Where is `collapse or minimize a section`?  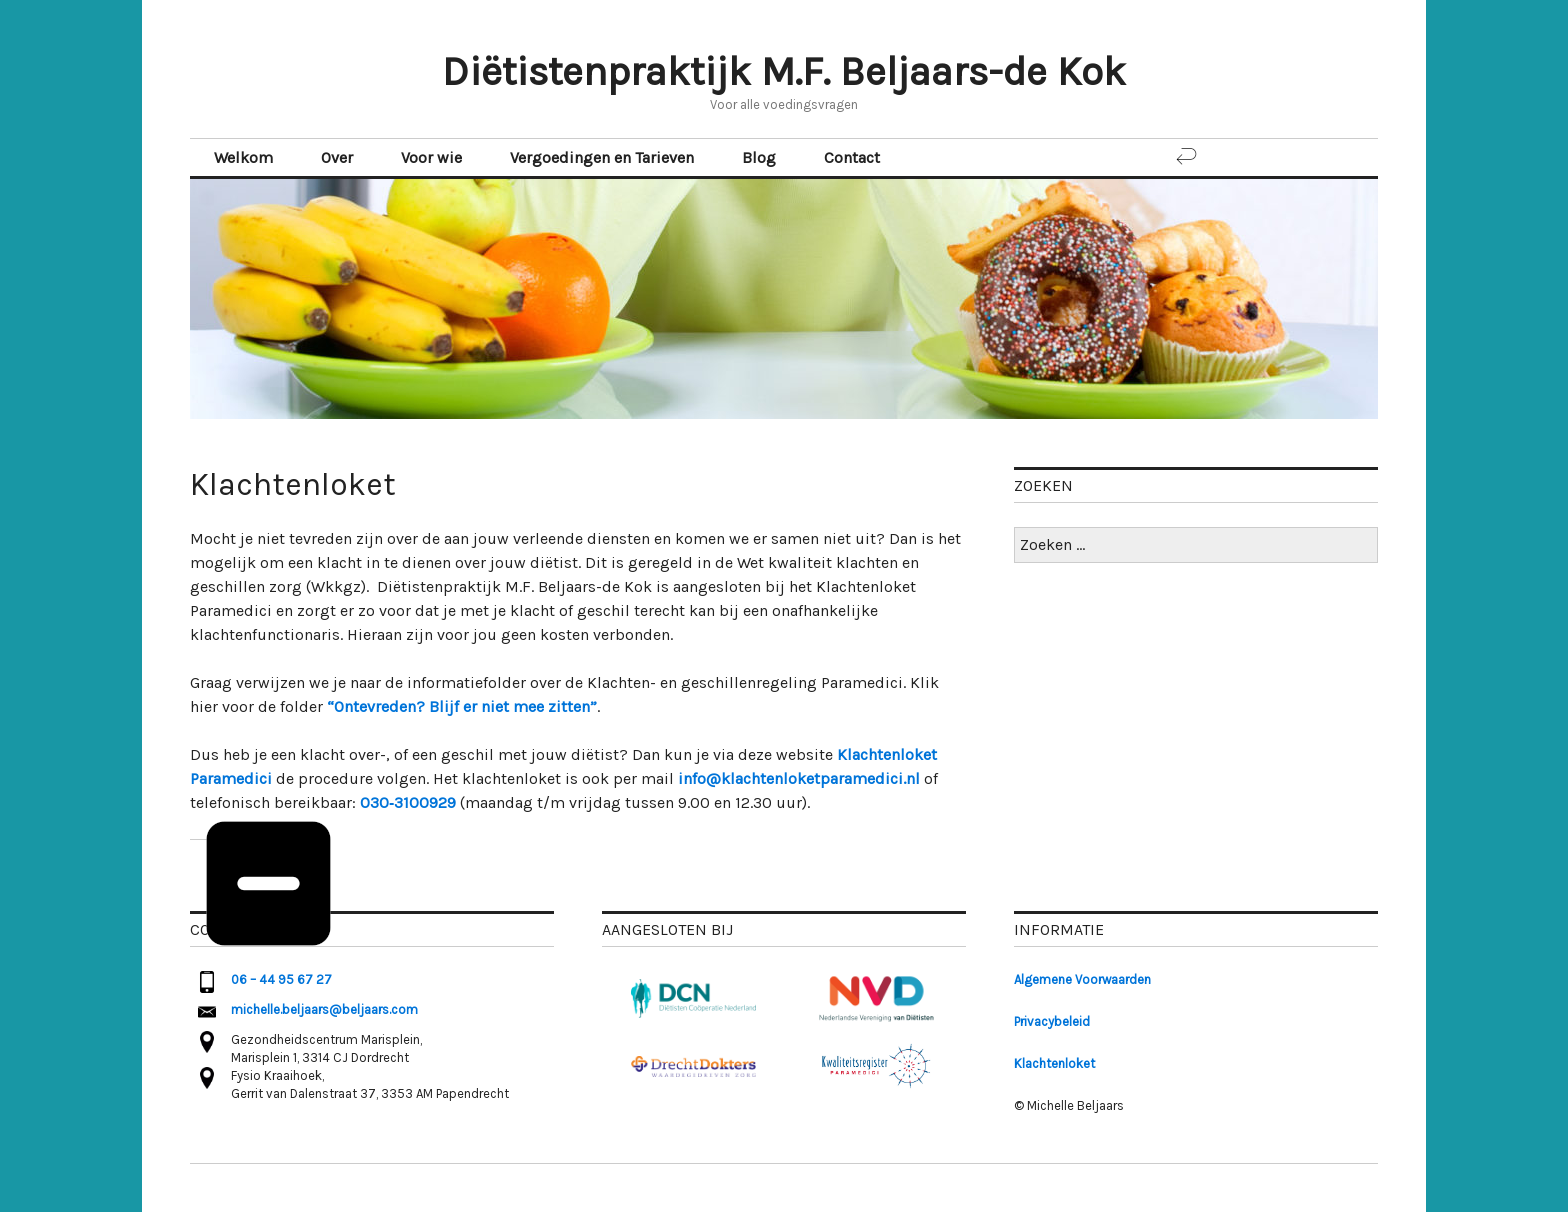
collapse or minimize a section is located at coordinates (268, 883).